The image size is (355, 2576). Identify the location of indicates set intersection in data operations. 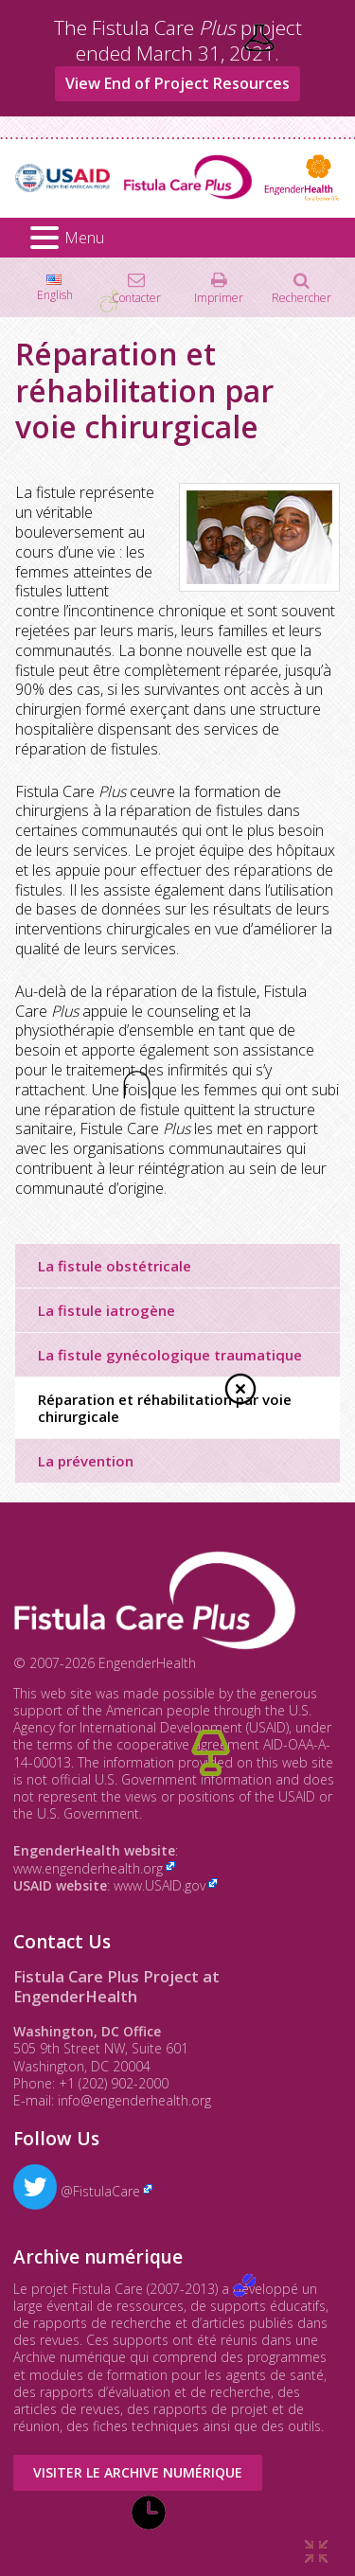
(136, 1085).